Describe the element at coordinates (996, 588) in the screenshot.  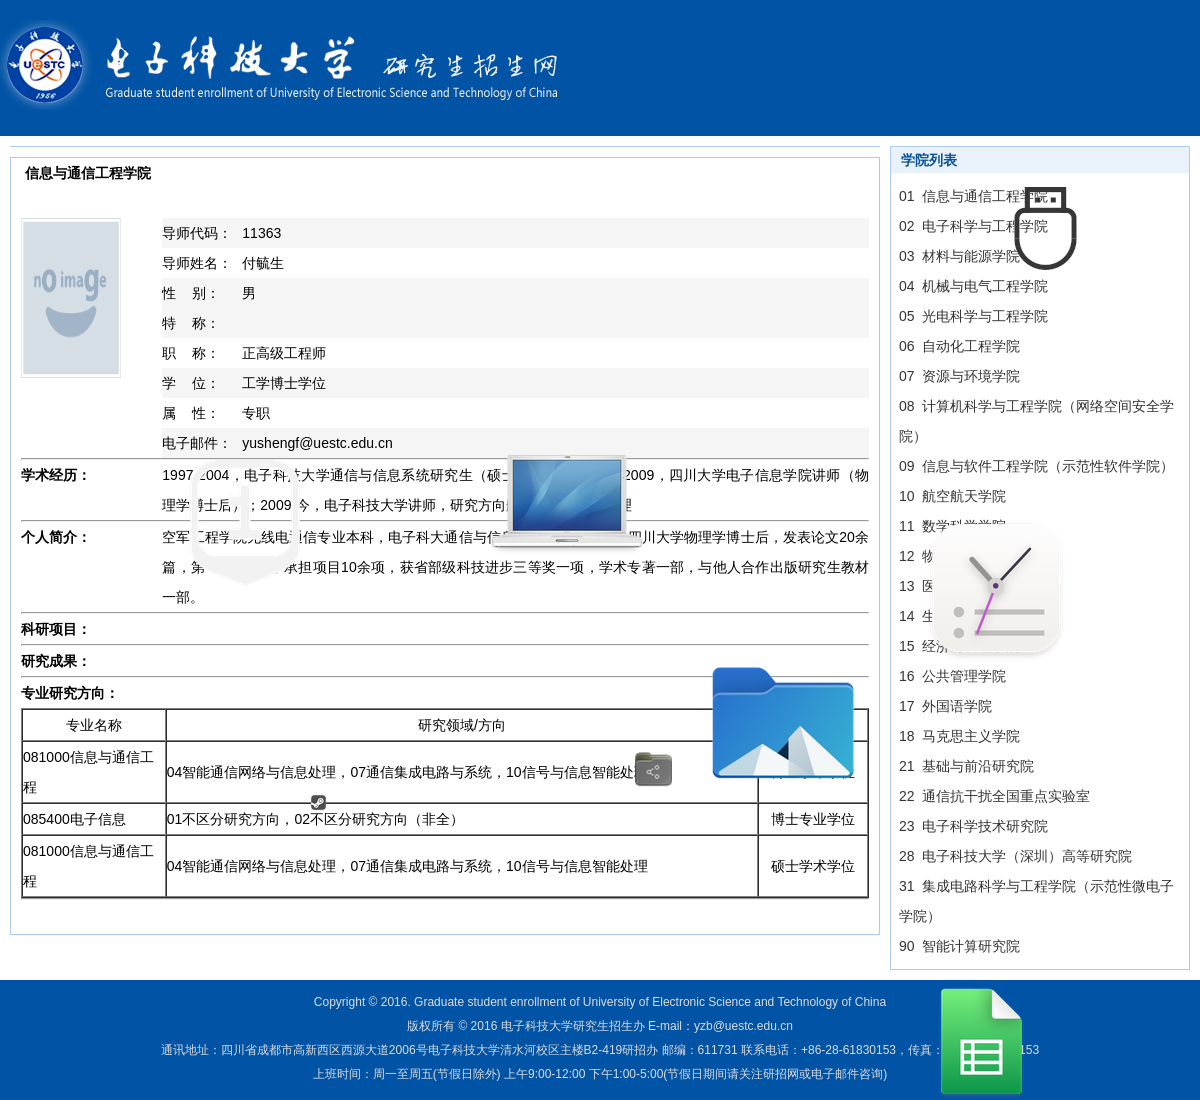
I see `open khronos time tracking app` at that location.